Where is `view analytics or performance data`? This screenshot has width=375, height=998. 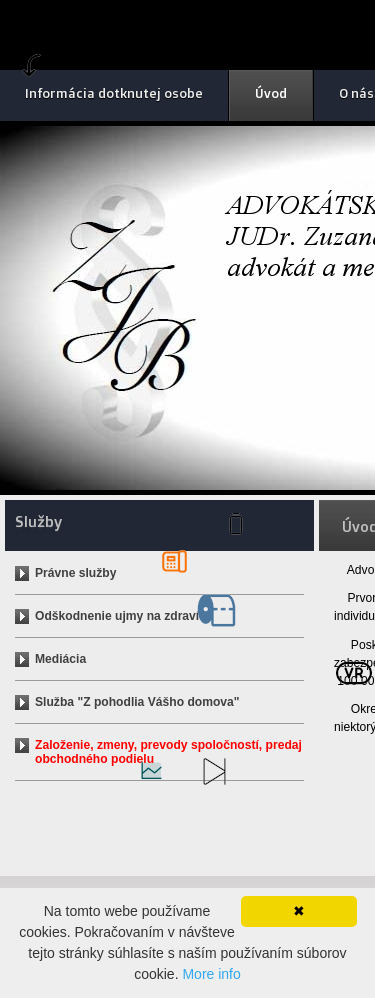 view analytics or performance data is located at coordinates (151, 770).